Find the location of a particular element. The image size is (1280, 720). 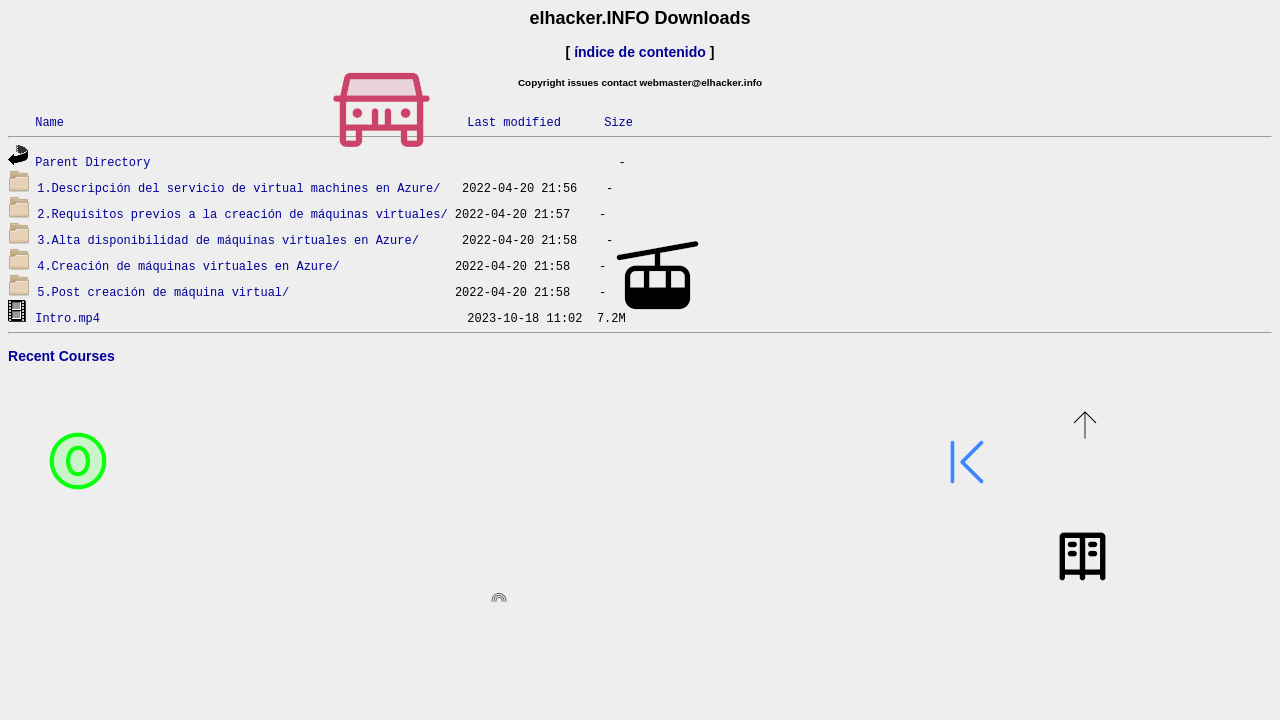

select off-road or adventure vehicle type is located at coordinates (381, 111).